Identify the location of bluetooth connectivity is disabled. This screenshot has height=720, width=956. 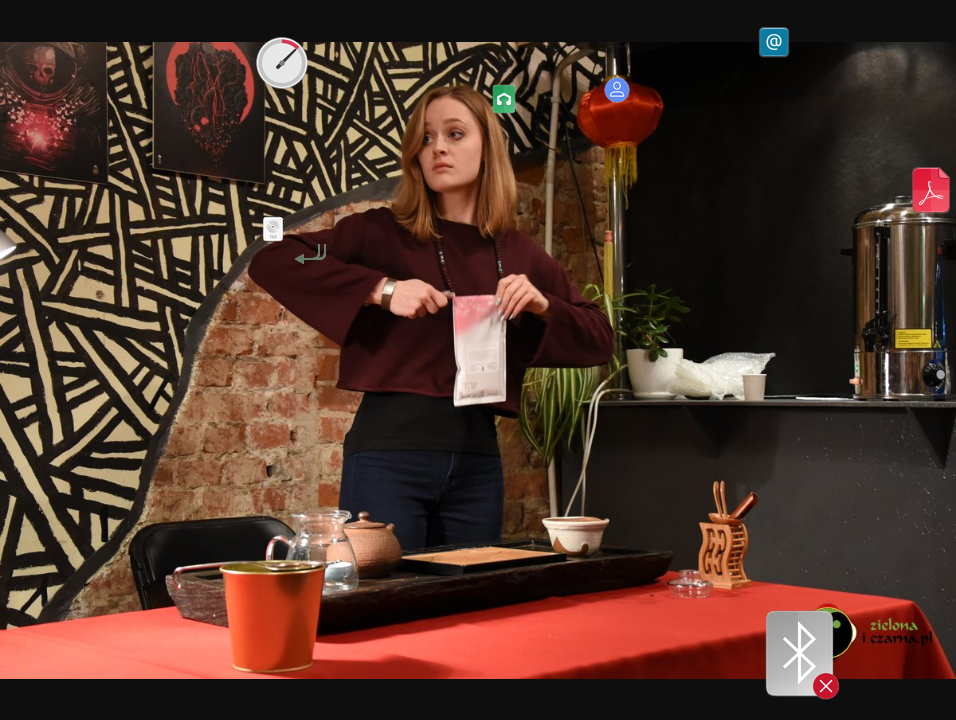
(799, 653).